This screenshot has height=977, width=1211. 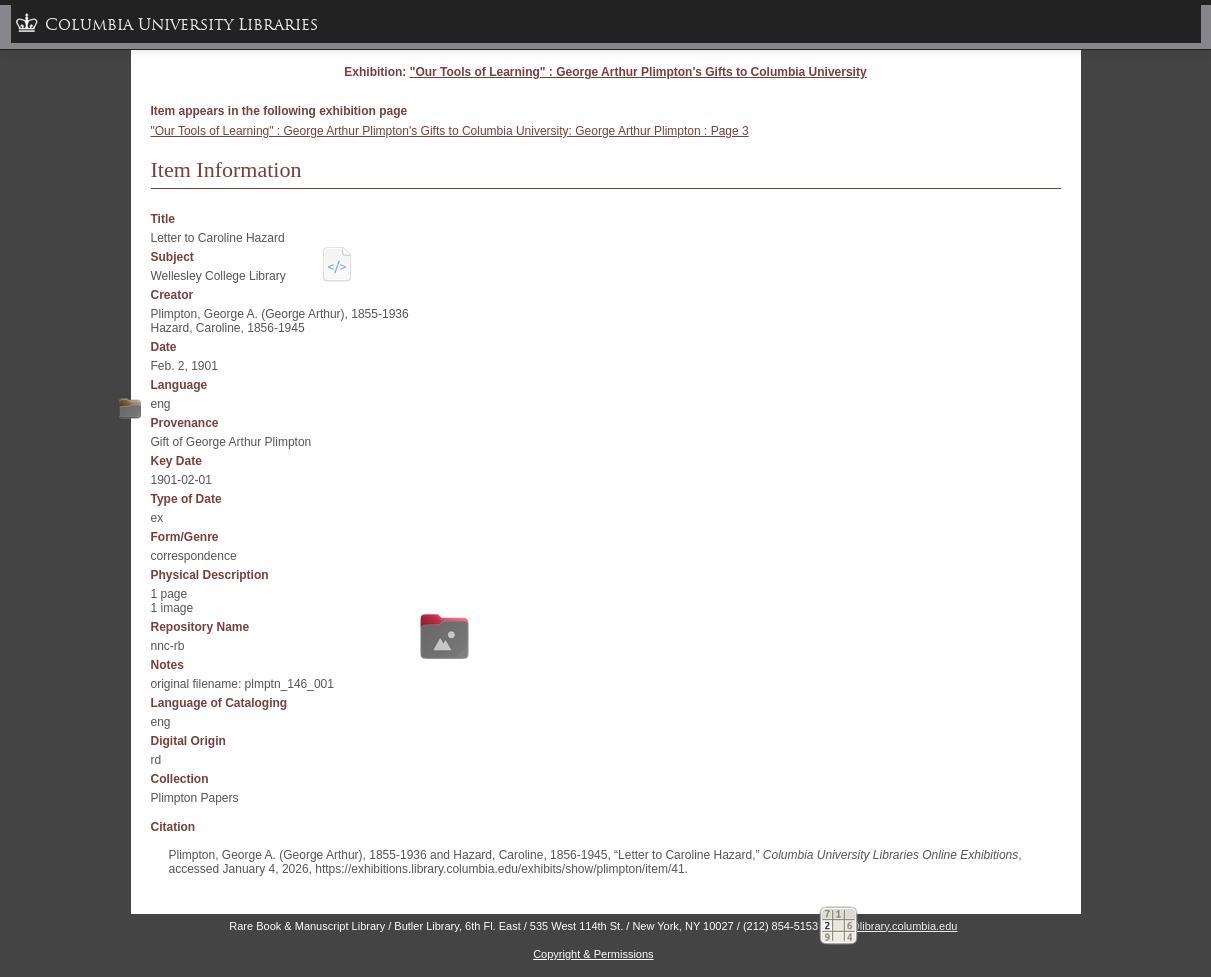 What do you see at coordinates (130, 408) in the screenshot?
I see `indicates an open or expanded folder` at bounding box center [130, 408].